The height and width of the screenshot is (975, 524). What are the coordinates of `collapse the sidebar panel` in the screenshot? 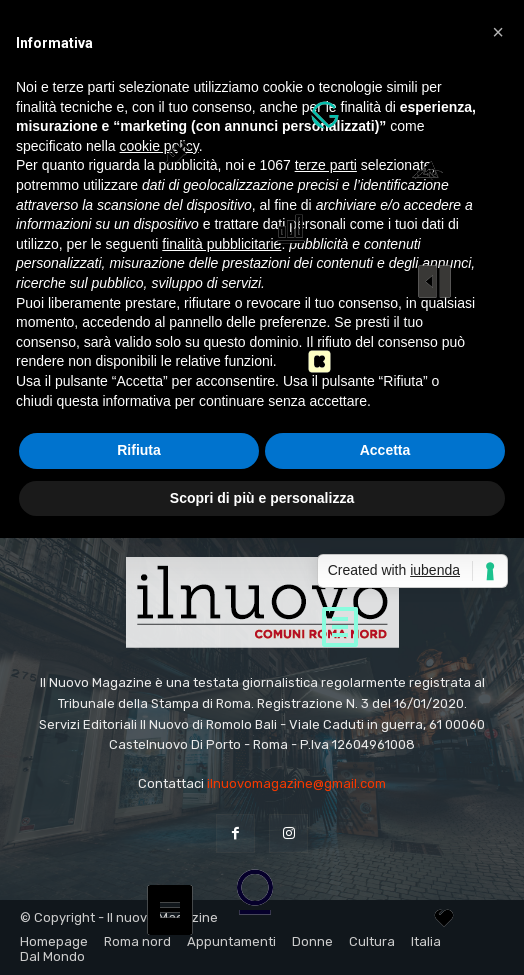 It's located at (434, 281).